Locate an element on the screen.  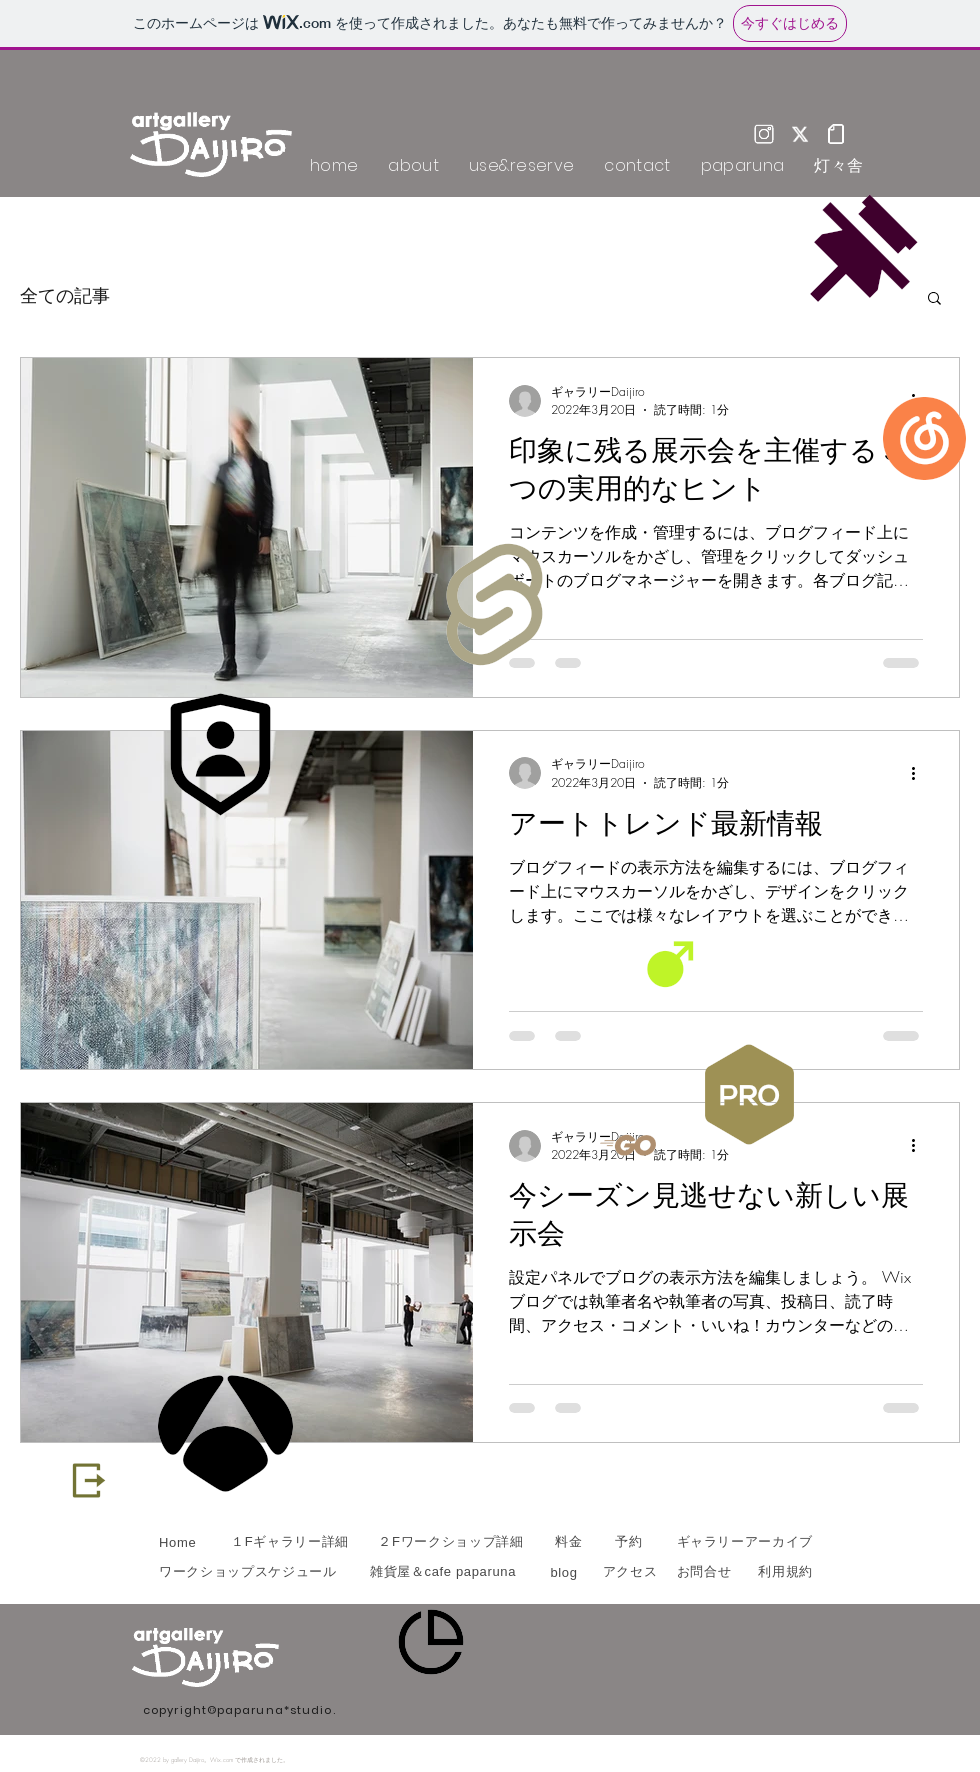
themeco brand logo is located at coordinates (749, 1094).